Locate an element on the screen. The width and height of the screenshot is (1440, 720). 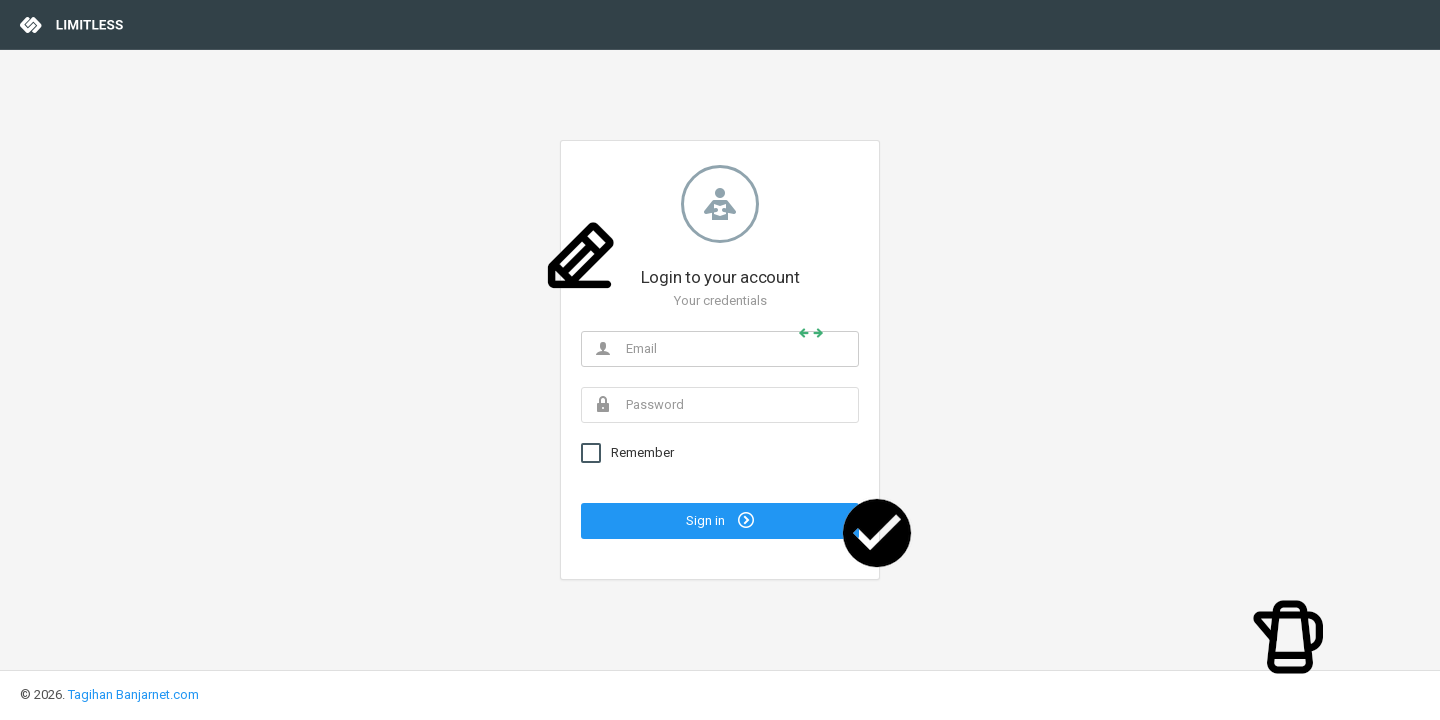
edit or modify content is located at coordinates (579, 256).